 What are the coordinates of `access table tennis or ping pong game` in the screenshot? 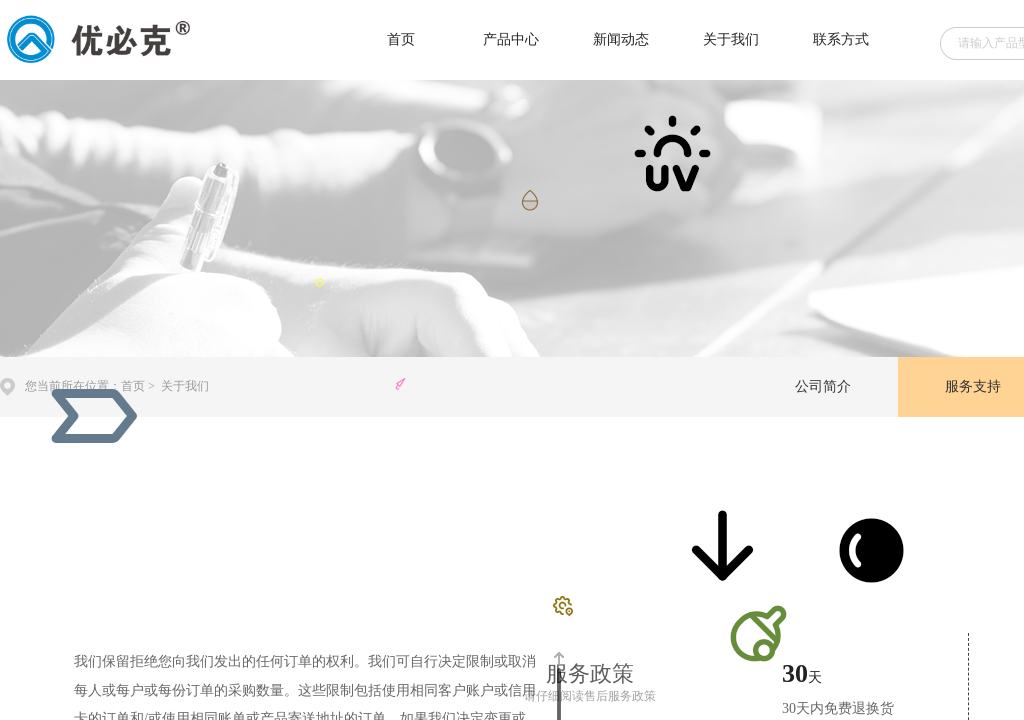 It's located at (758, 633).